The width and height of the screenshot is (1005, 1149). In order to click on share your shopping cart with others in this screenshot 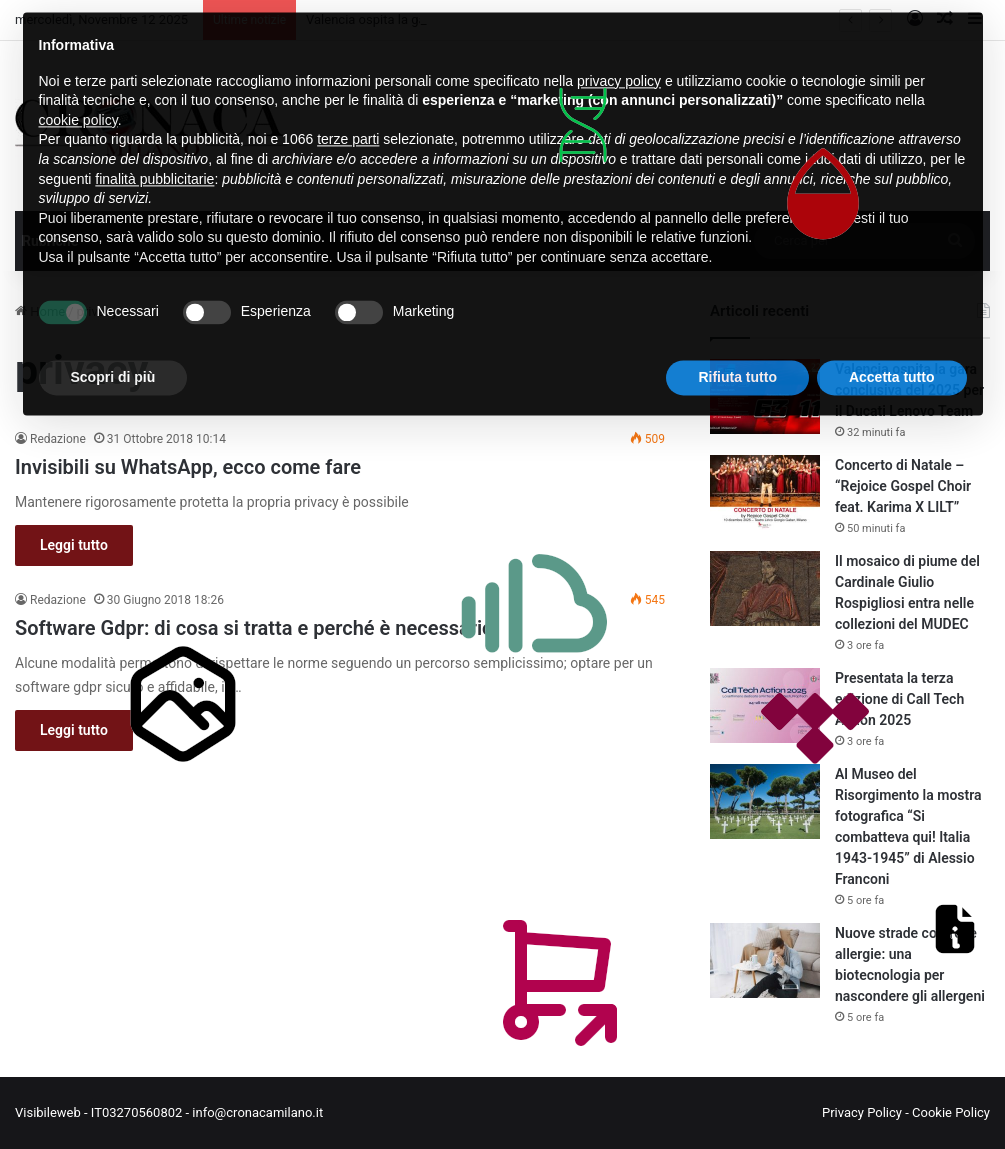, I will do `click(557, 980)`.